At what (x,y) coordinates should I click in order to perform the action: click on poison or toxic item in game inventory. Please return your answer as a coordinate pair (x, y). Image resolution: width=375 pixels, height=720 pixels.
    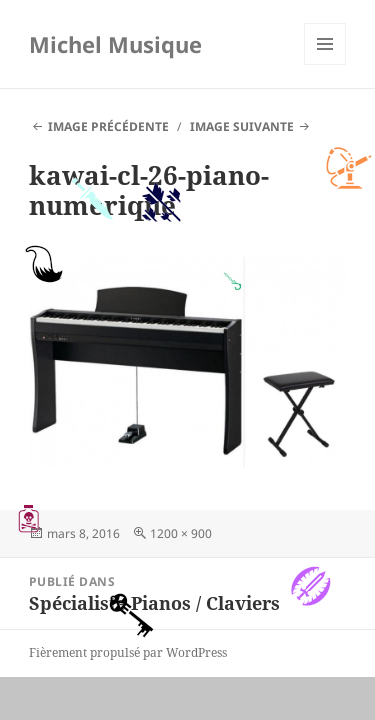
    Looking at the image, I should click on (28, 518).